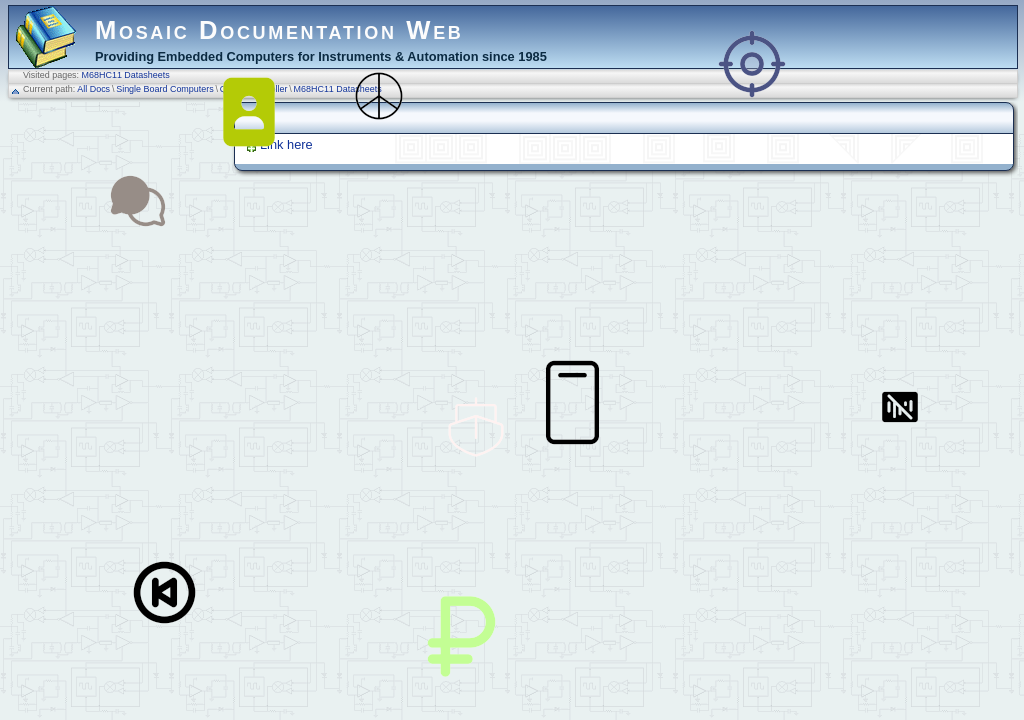  What do you see at coordinates (572, 402) in the screenshot?
I see `phone speaker or audio output settings` at bounding box center [572, 402].